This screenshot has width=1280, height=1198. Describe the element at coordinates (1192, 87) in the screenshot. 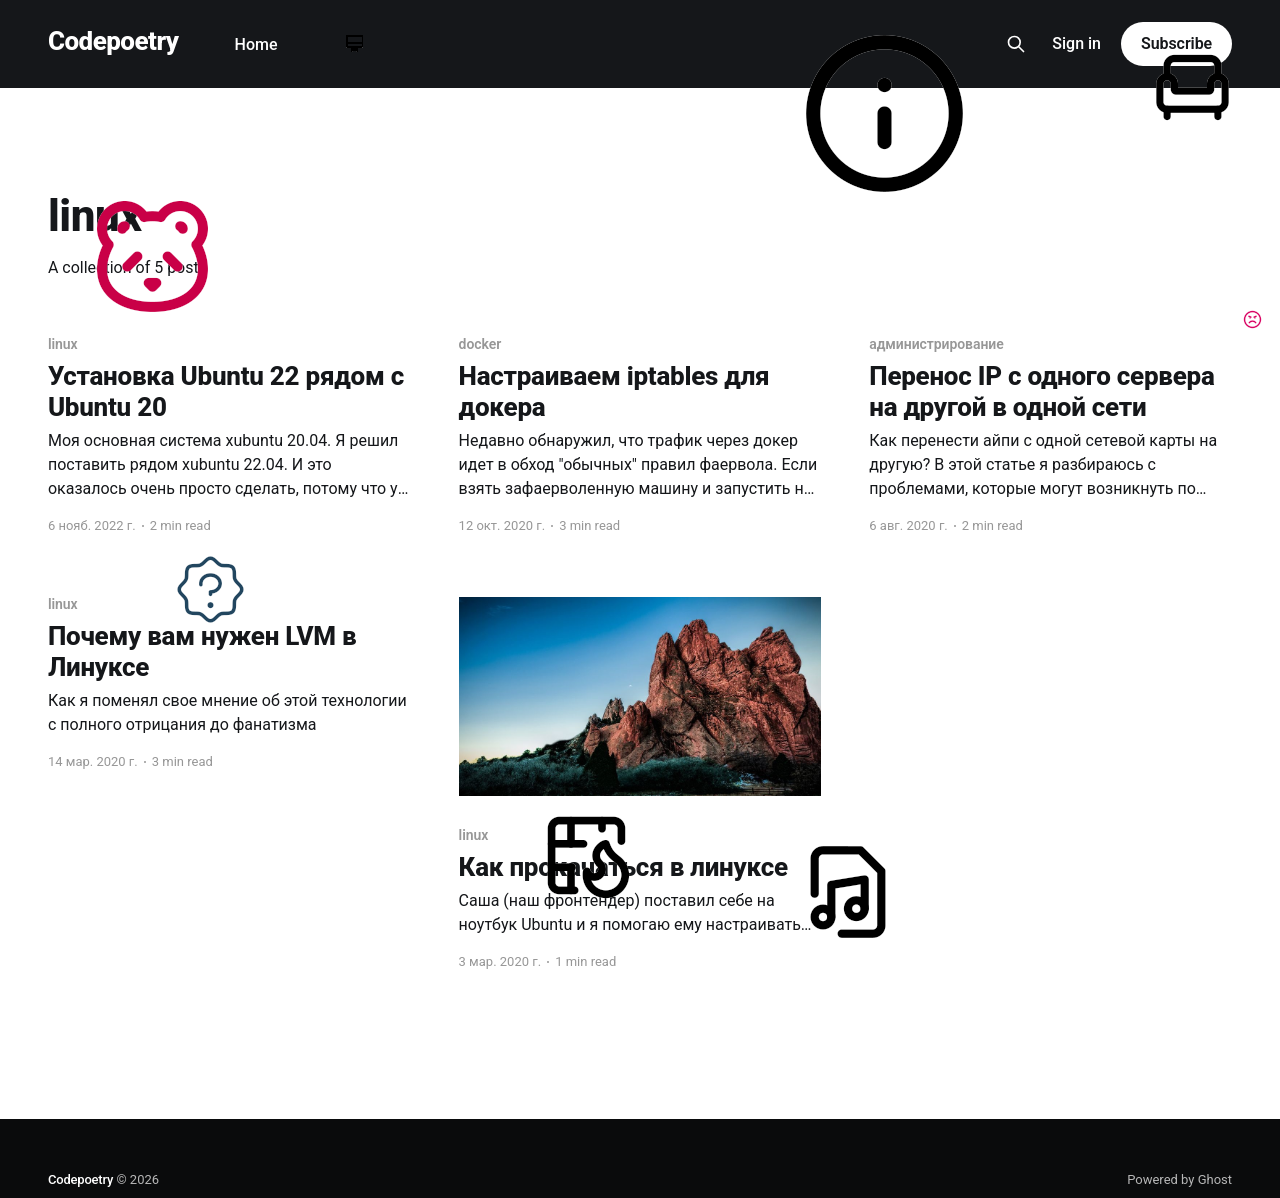

I see `browse furniture or home decor items` at that location.